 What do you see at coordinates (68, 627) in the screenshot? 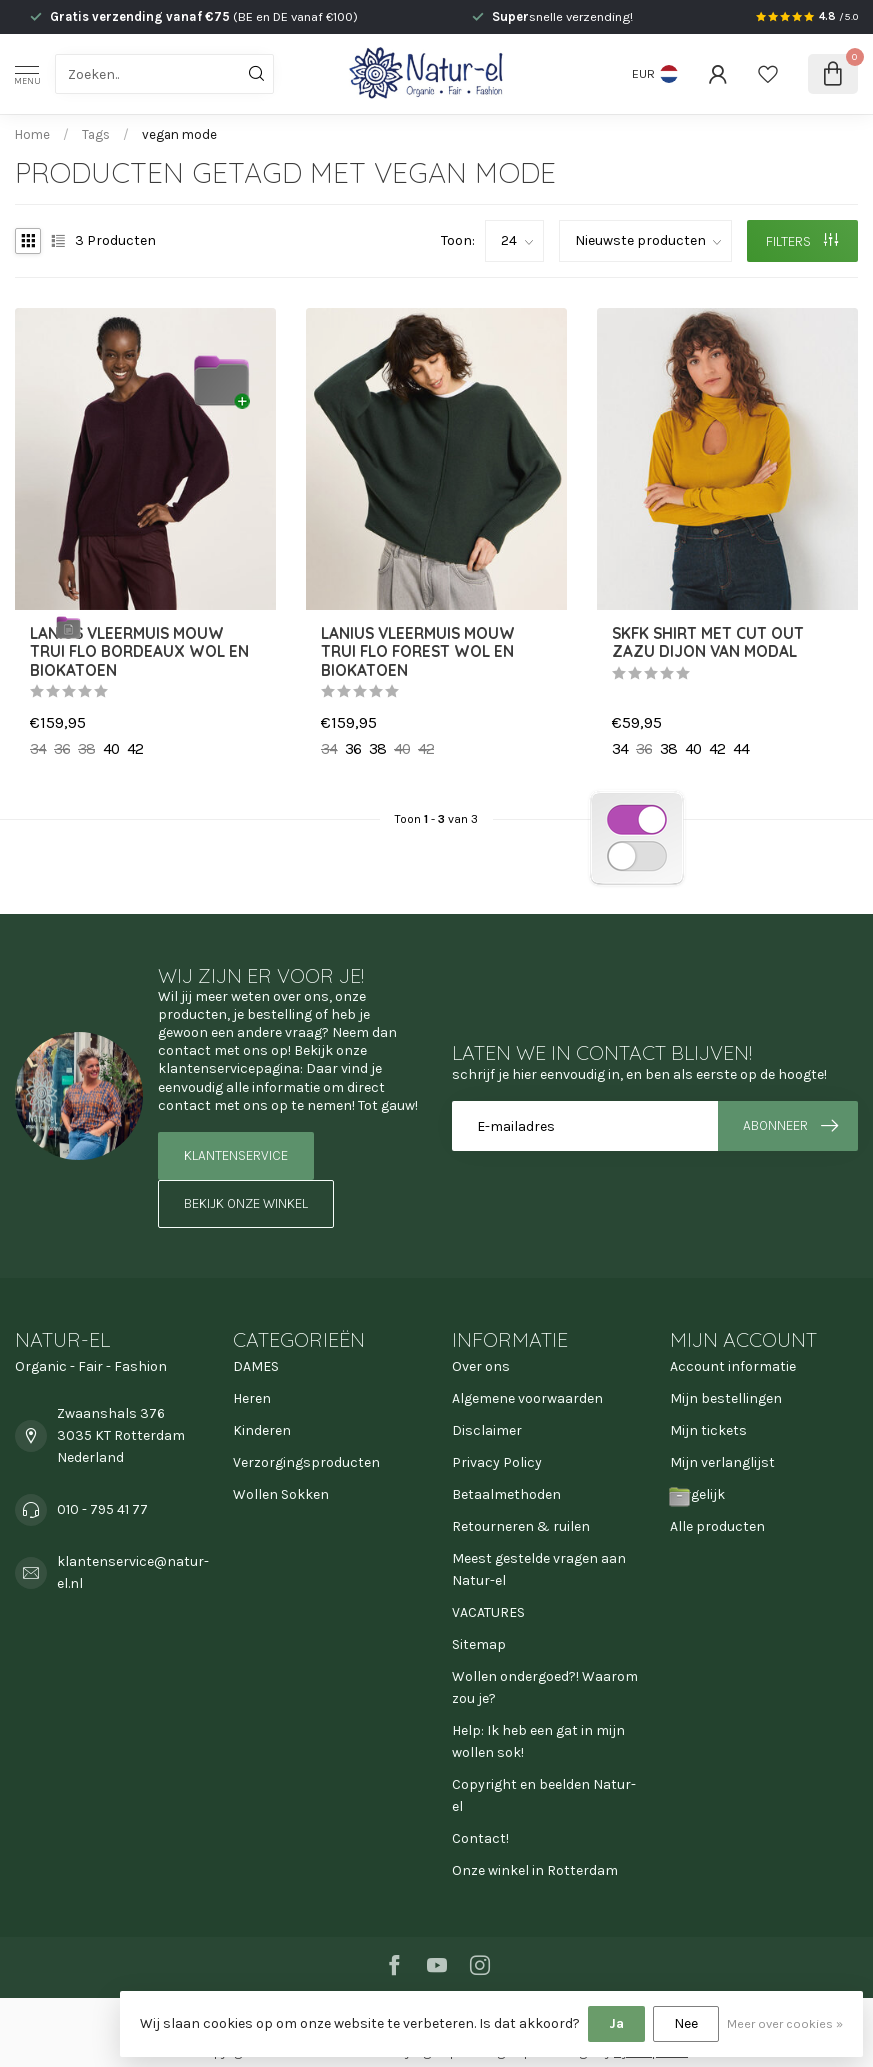
I see `open documents folder` at bounding box center [68, 627].